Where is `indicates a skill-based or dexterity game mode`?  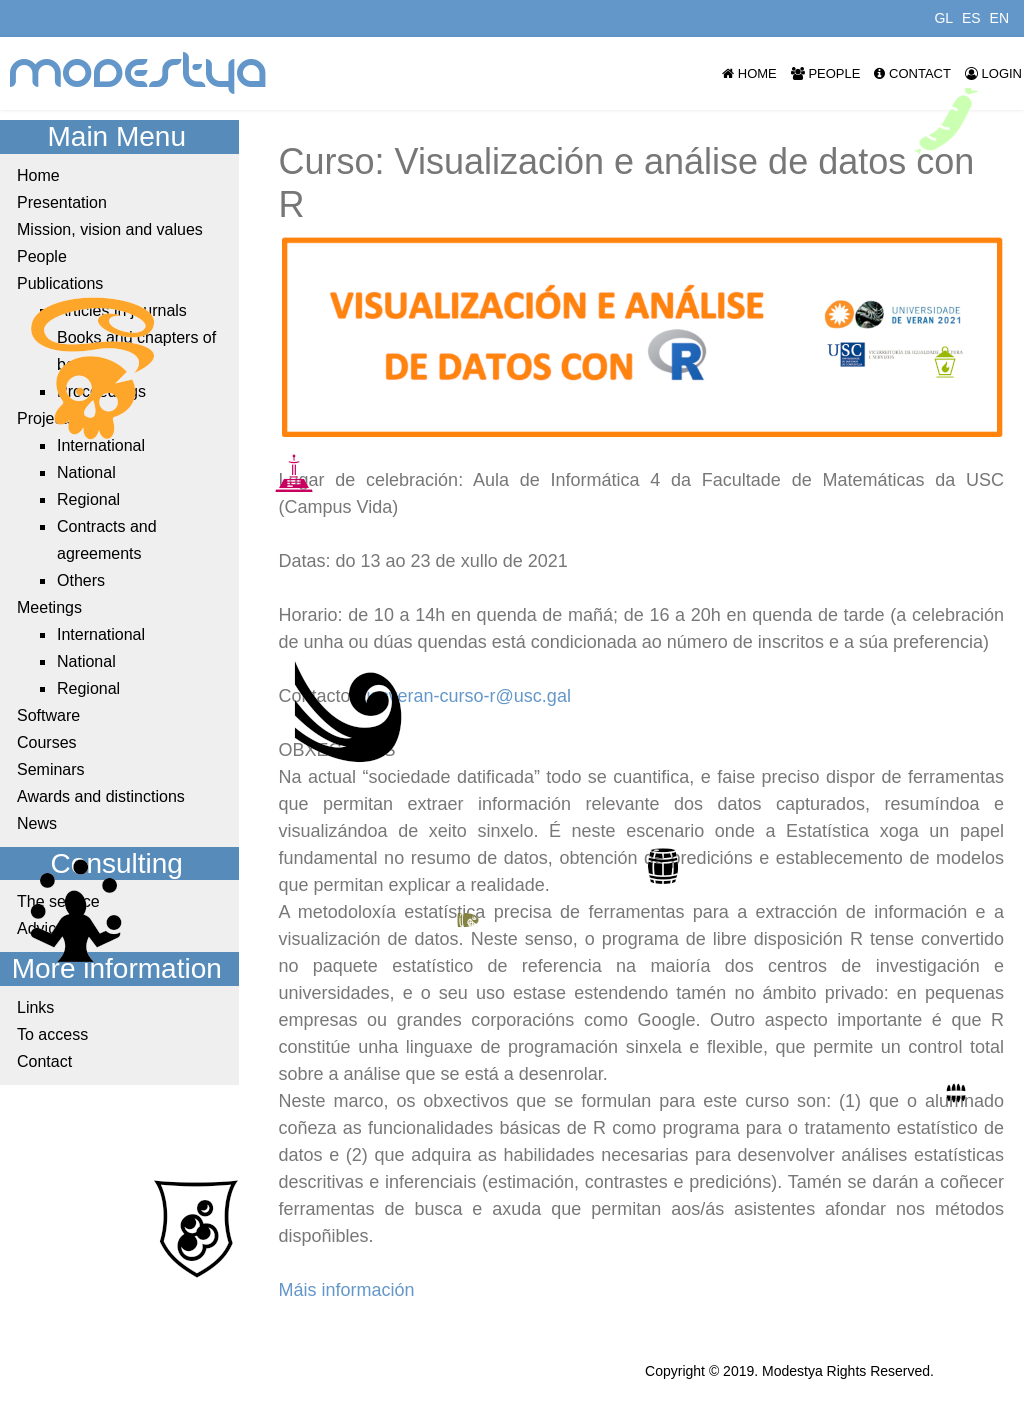 indicates a skill-based or dexterity game mode is located at coordinates (75, 911).